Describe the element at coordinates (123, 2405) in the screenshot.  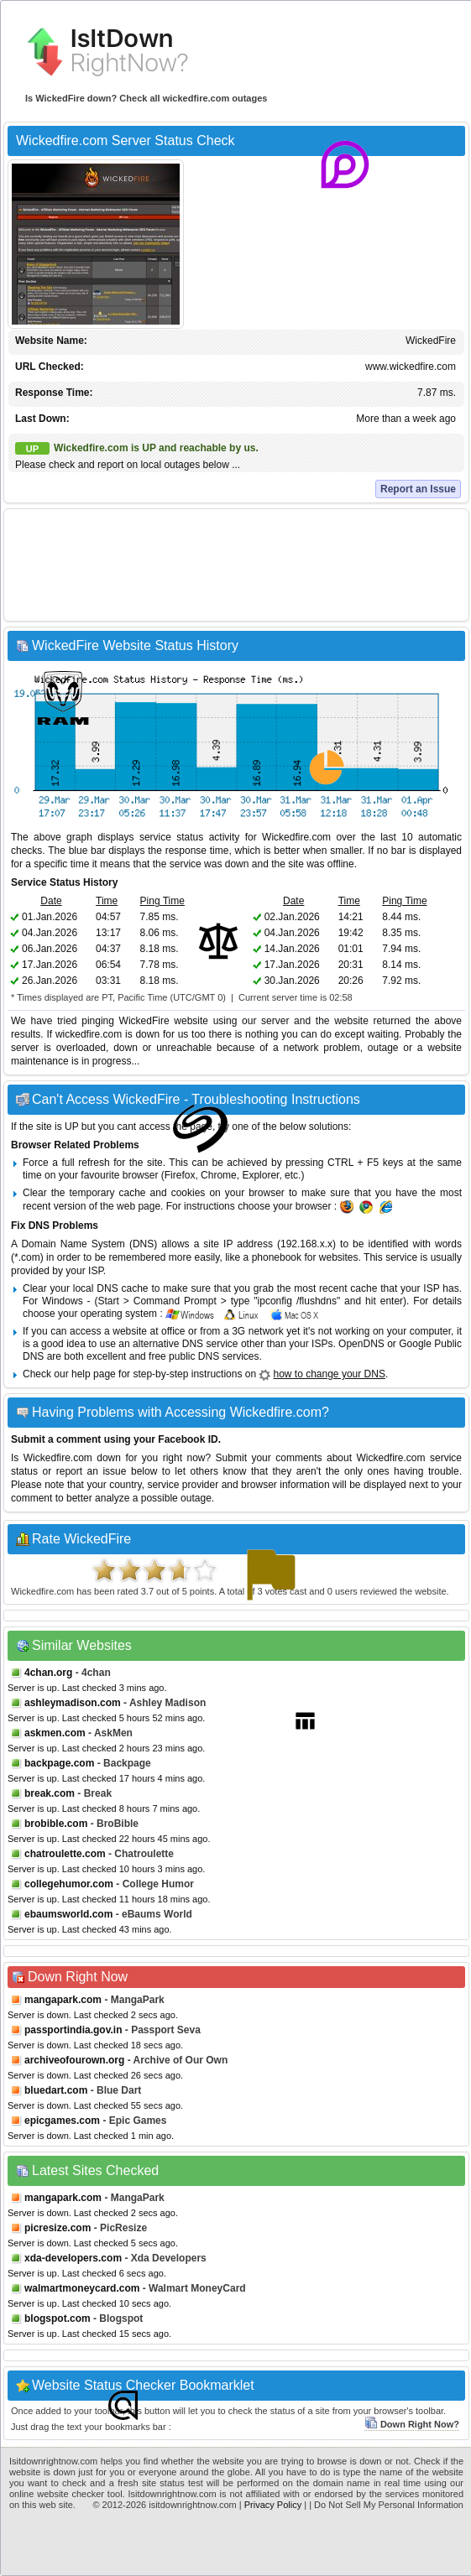
I see `search powered by Algolia` at that location.